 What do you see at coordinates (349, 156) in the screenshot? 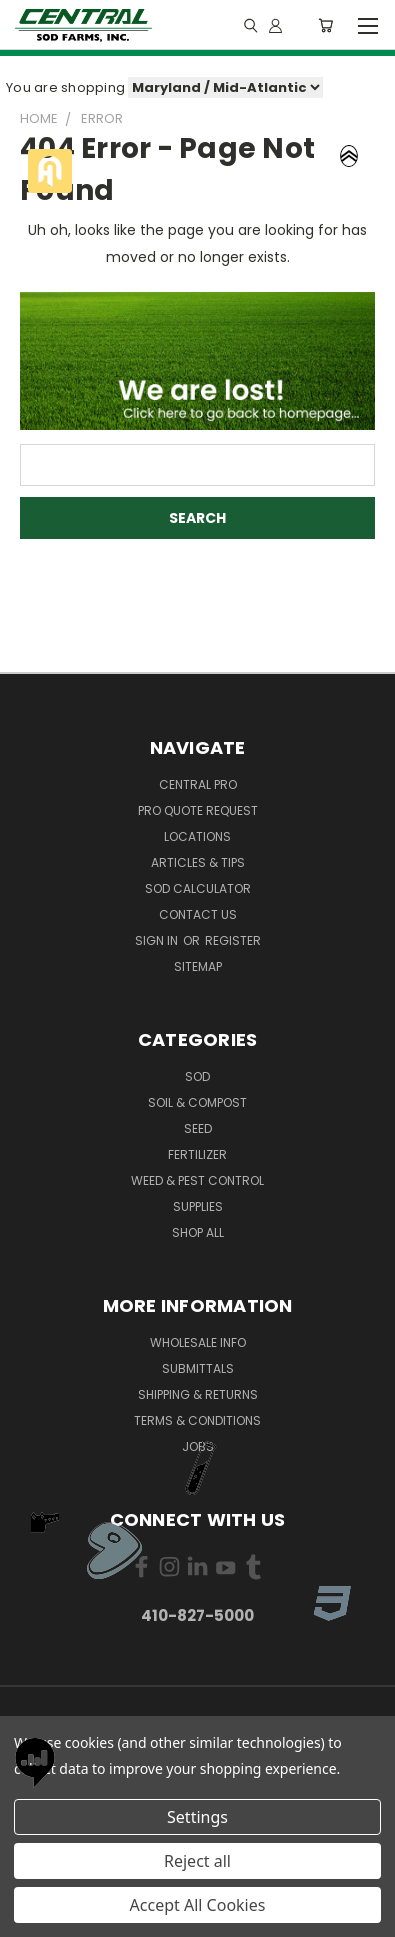
I see `citroën brand logo` at bounding box center [349, 156].